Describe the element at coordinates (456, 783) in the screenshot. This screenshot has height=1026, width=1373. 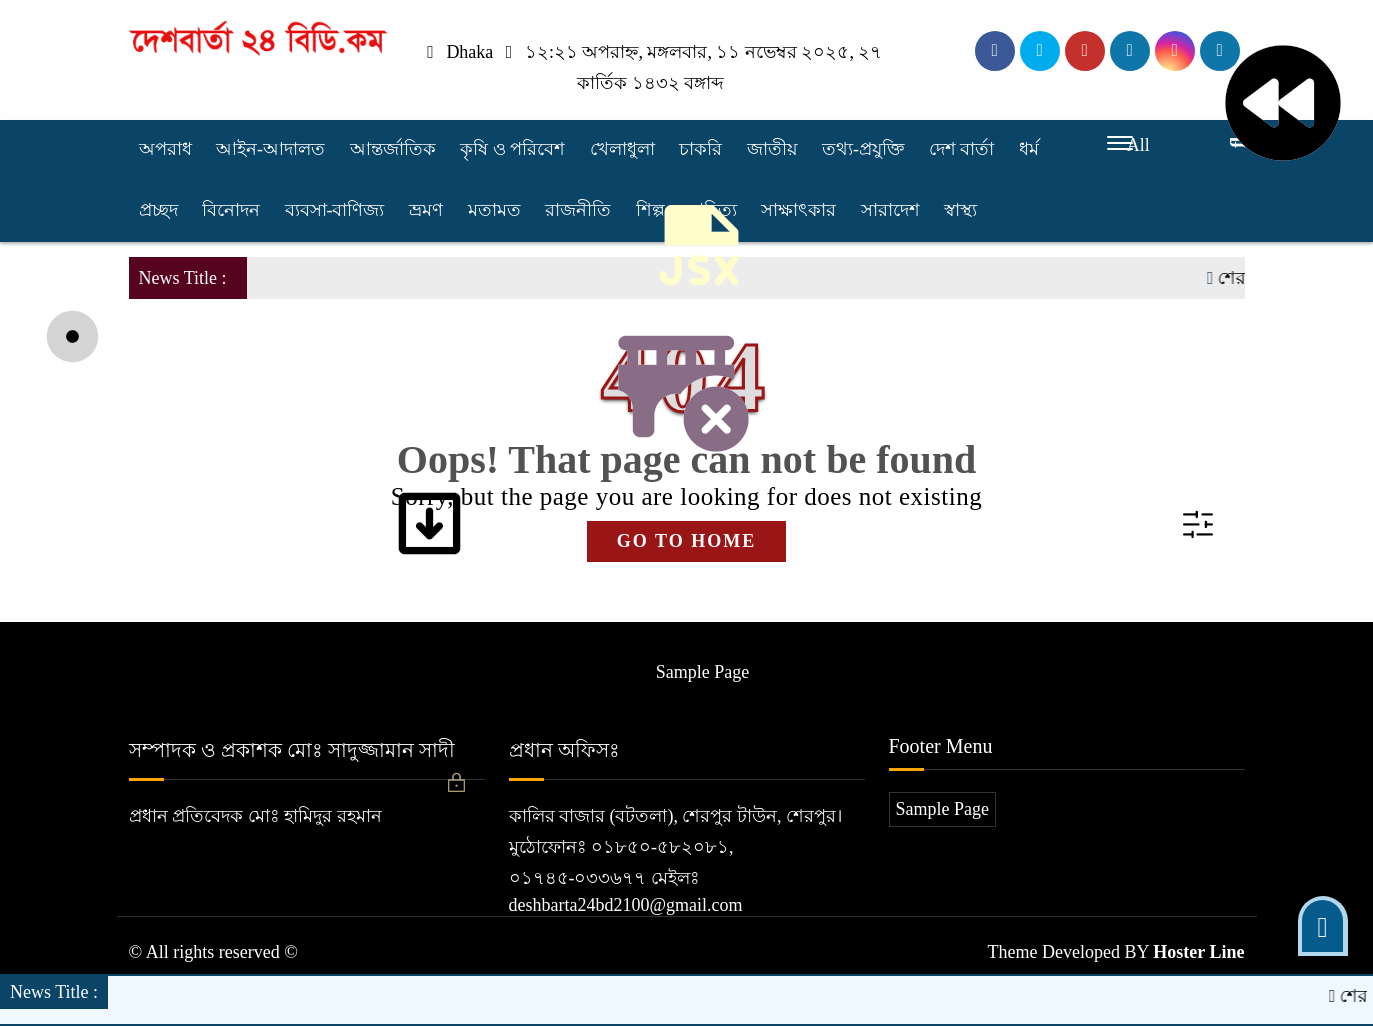
I see `indicates a locked or secured item` at that location.